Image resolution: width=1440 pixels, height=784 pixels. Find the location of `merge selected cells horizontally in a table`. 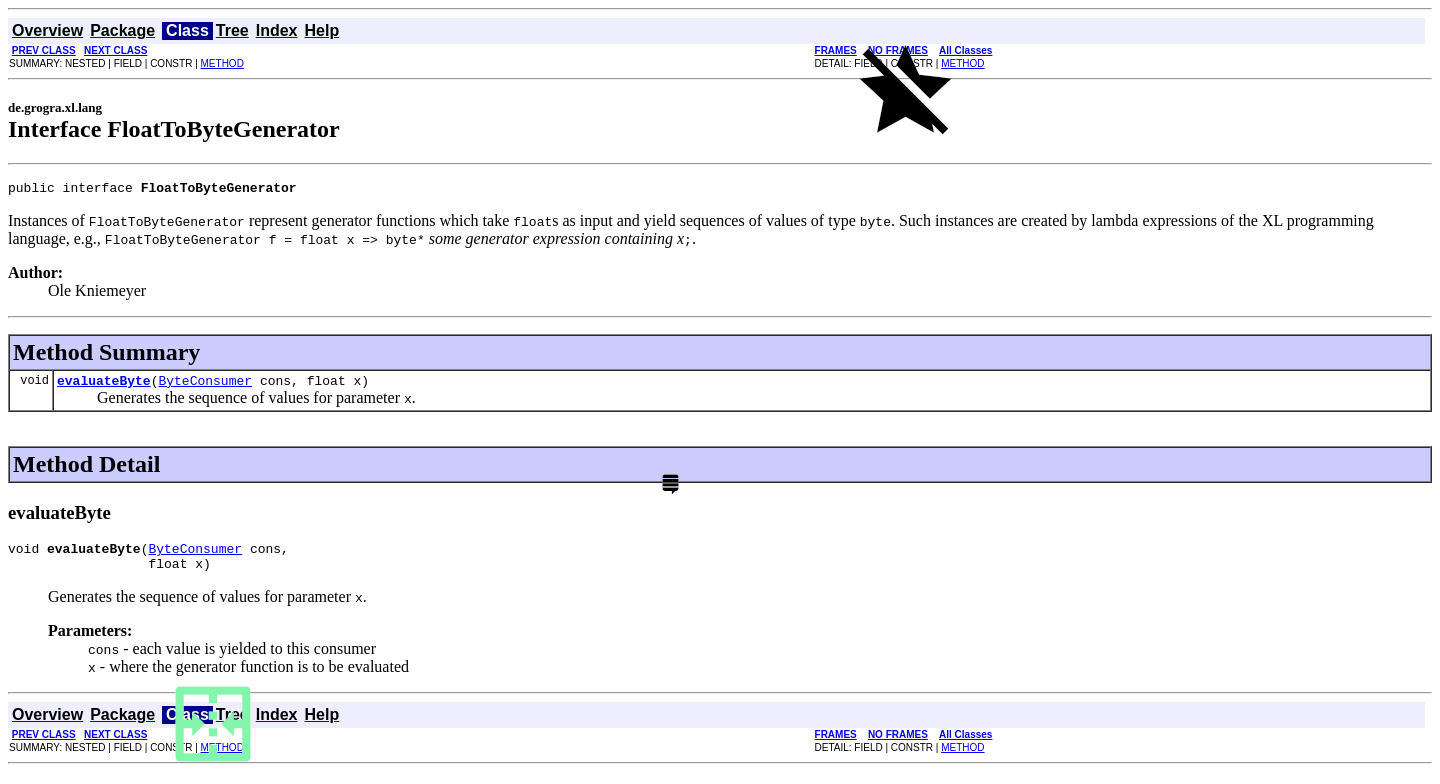

merge selected cells horizontally in a table is located at coordinates (213, 724).